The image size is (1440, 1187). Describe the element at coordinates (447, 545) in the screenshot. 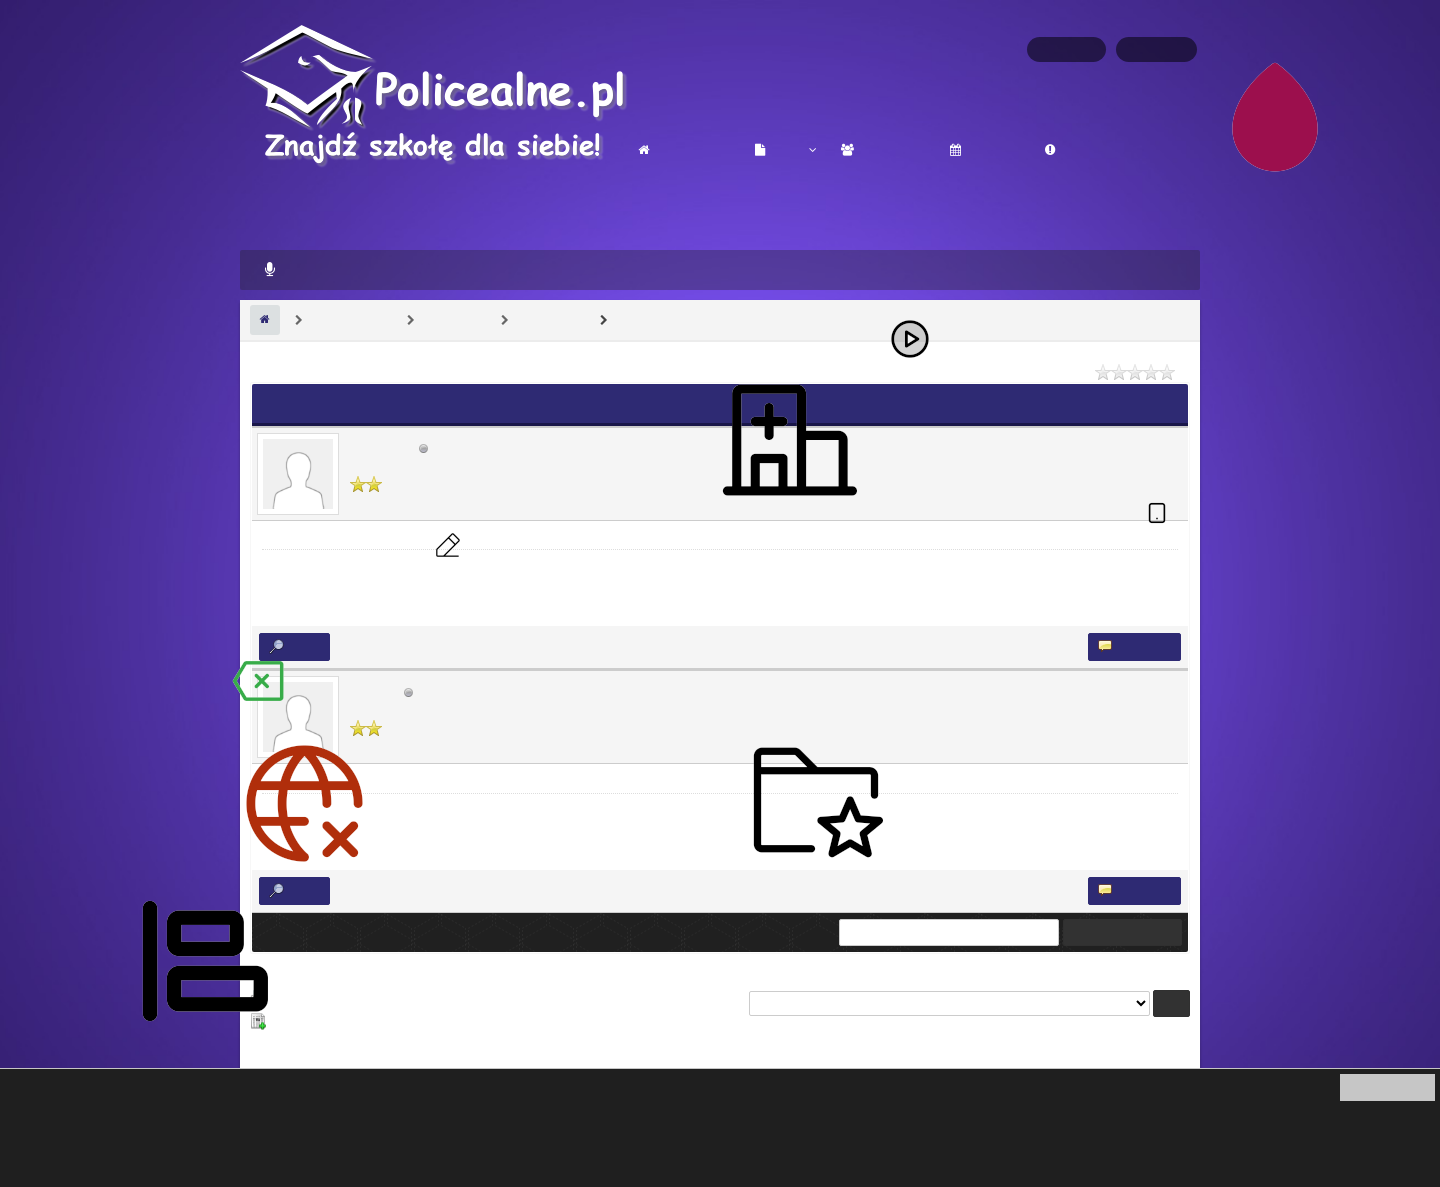

I see `edit content or text` at that location.